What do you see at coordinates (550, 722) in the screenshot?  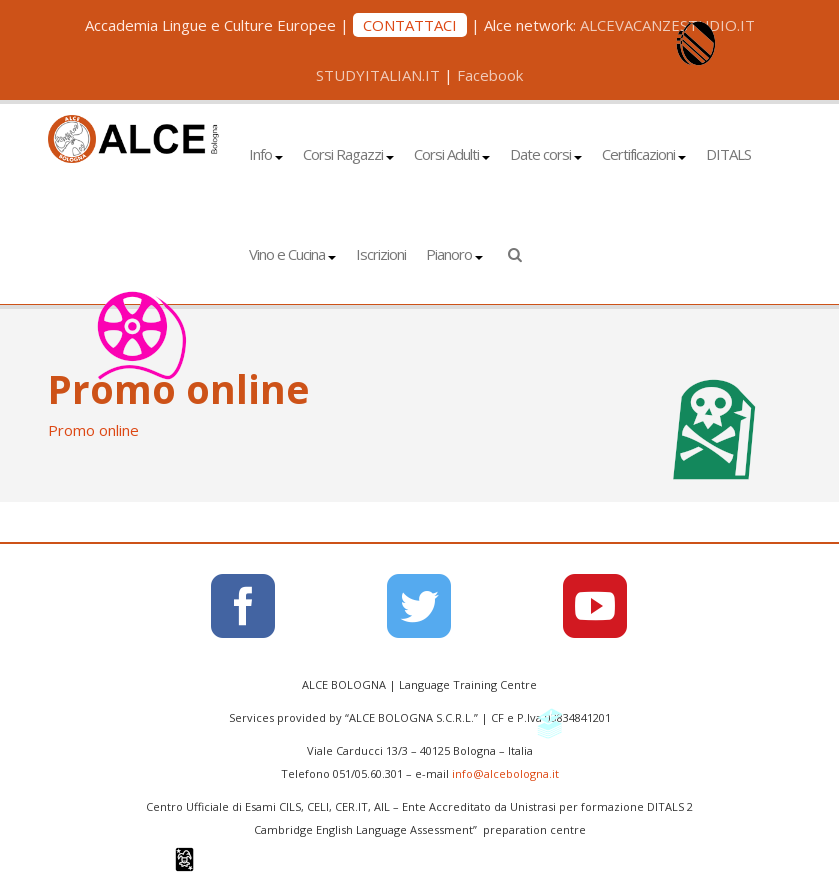 I see `delete or remove a card from your deck` at bounding box center [550, 722].